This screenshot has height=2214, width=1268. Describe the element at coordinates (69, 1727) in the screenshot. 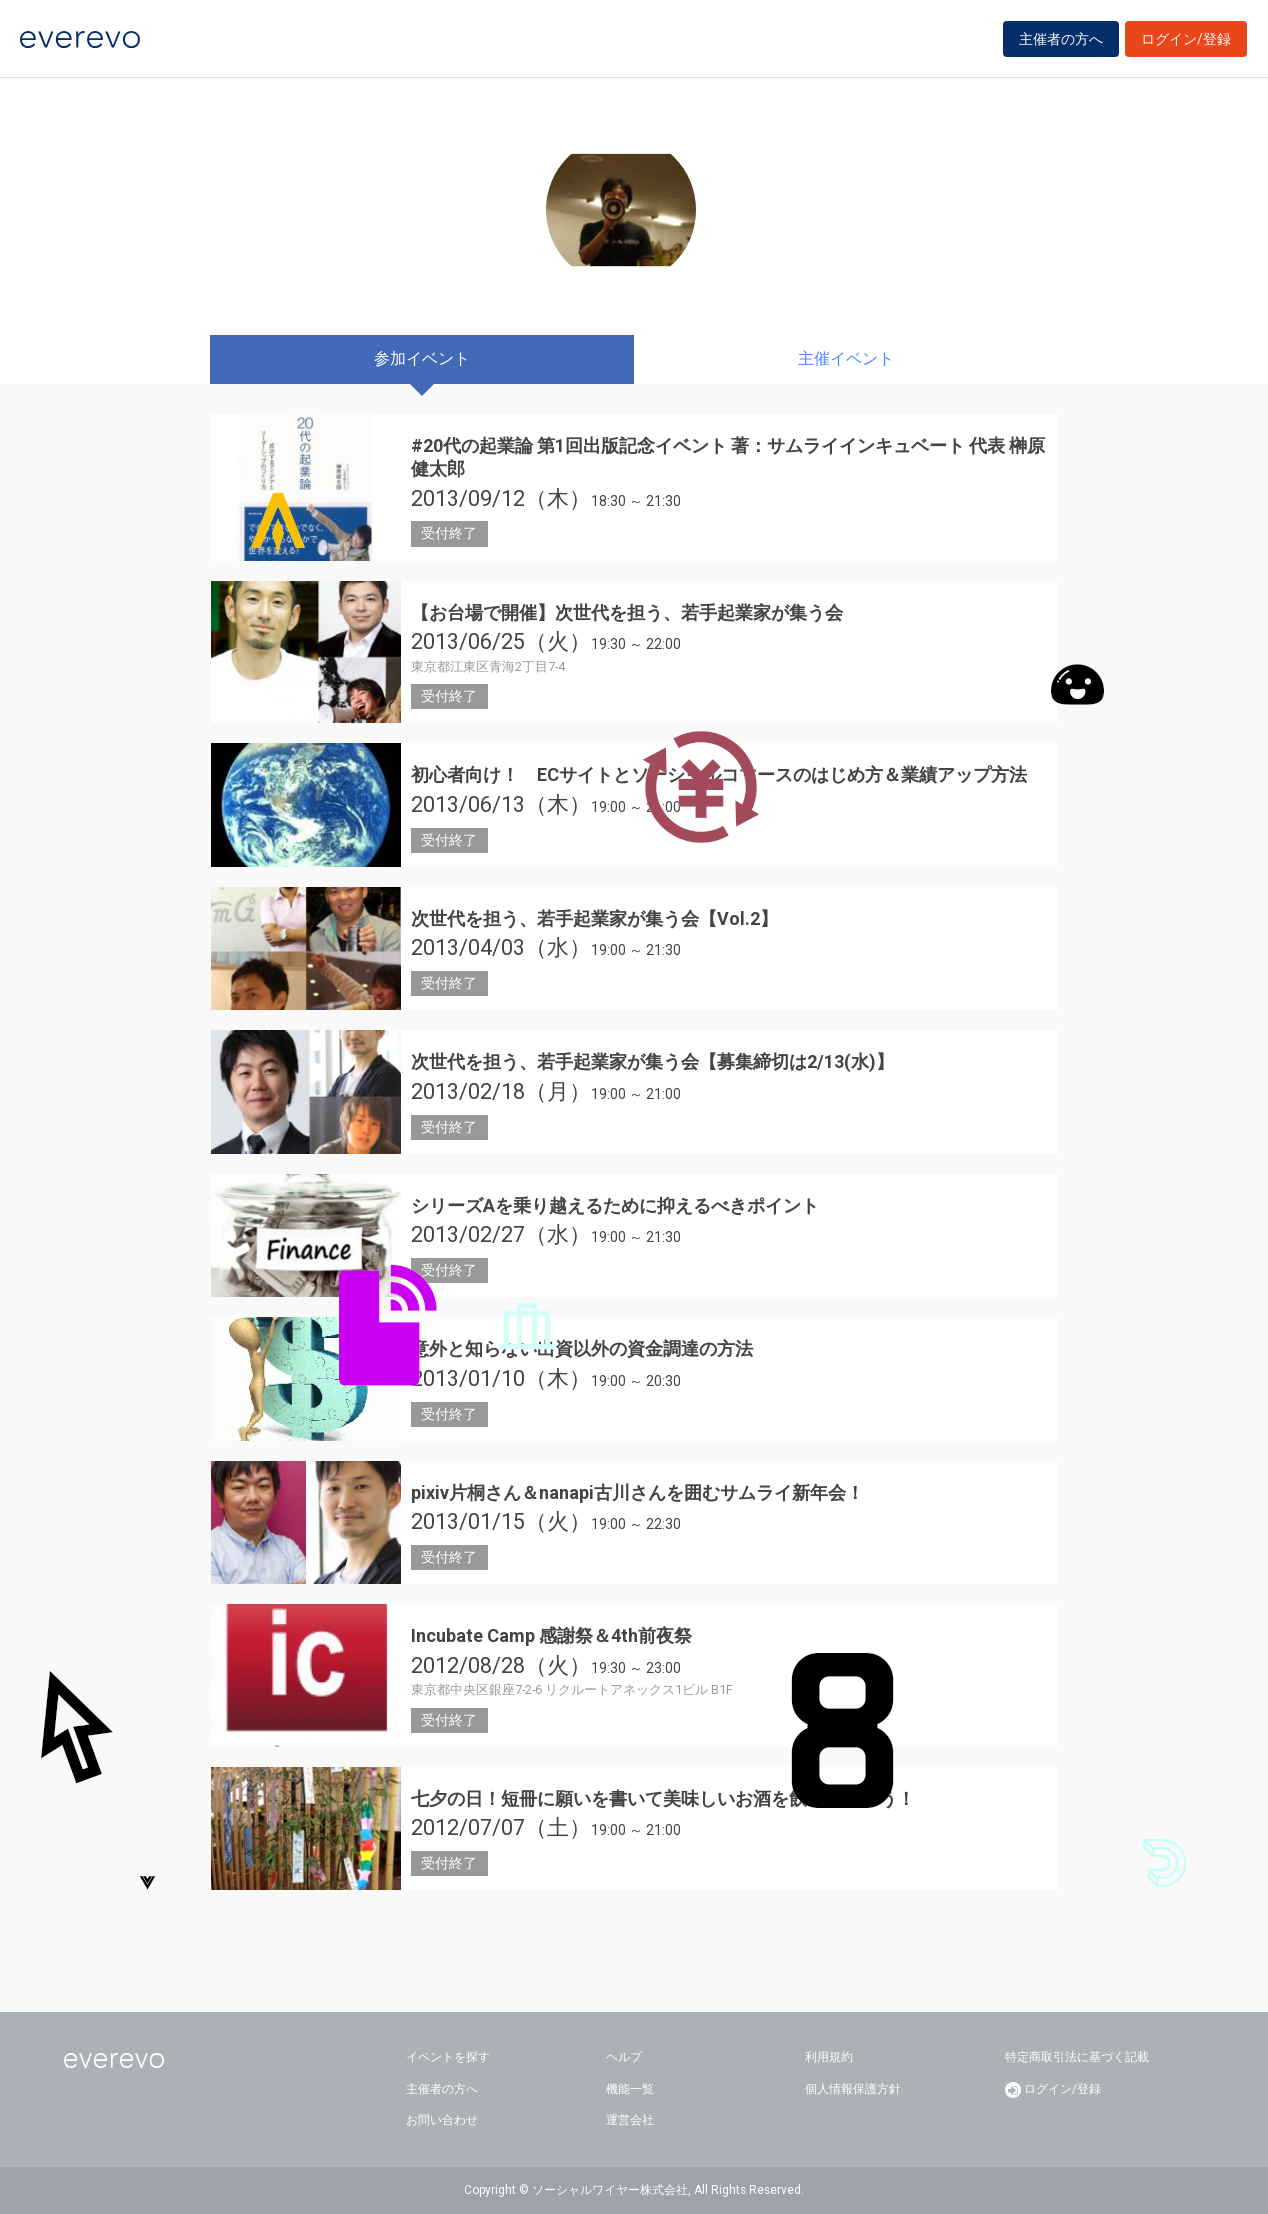

I see `cursor pointer indicating selection mode` at that location.